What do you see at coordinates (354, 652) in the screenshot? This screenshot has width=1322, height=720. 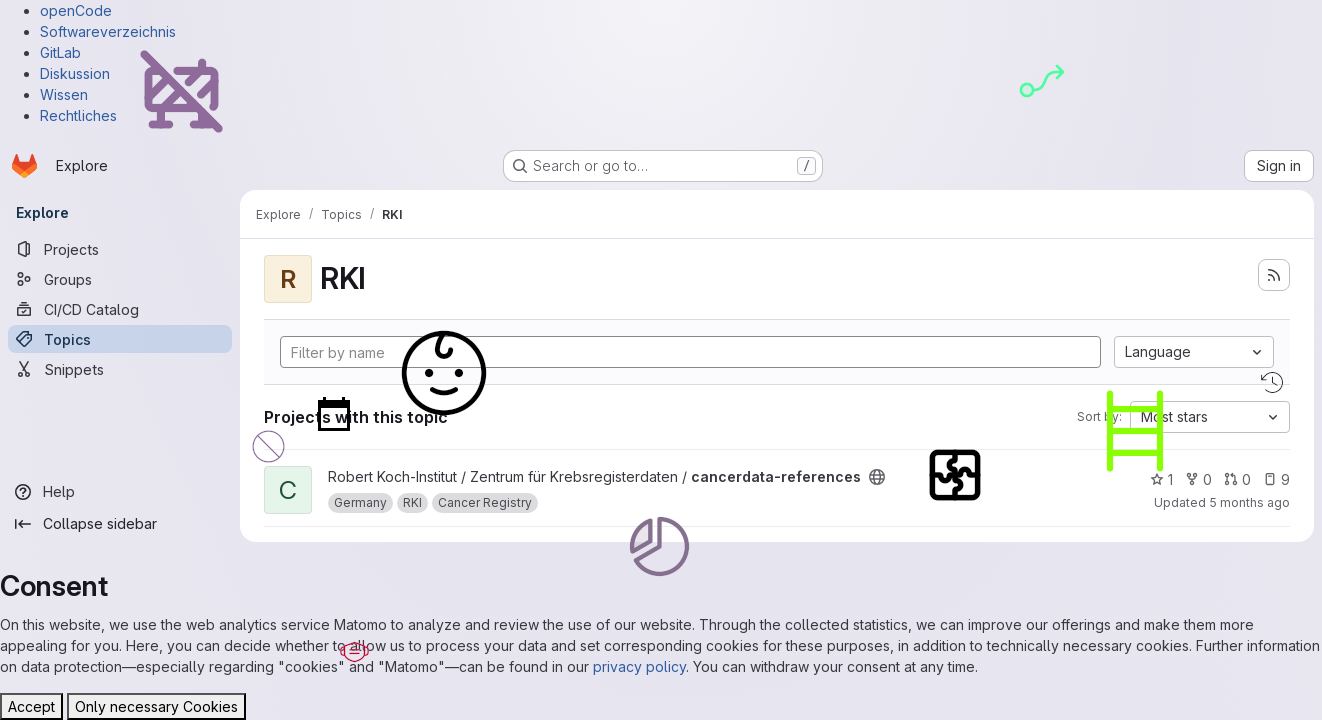 I see `indicates face mask required or health safety guidelines` at bounding box center [354, 652].